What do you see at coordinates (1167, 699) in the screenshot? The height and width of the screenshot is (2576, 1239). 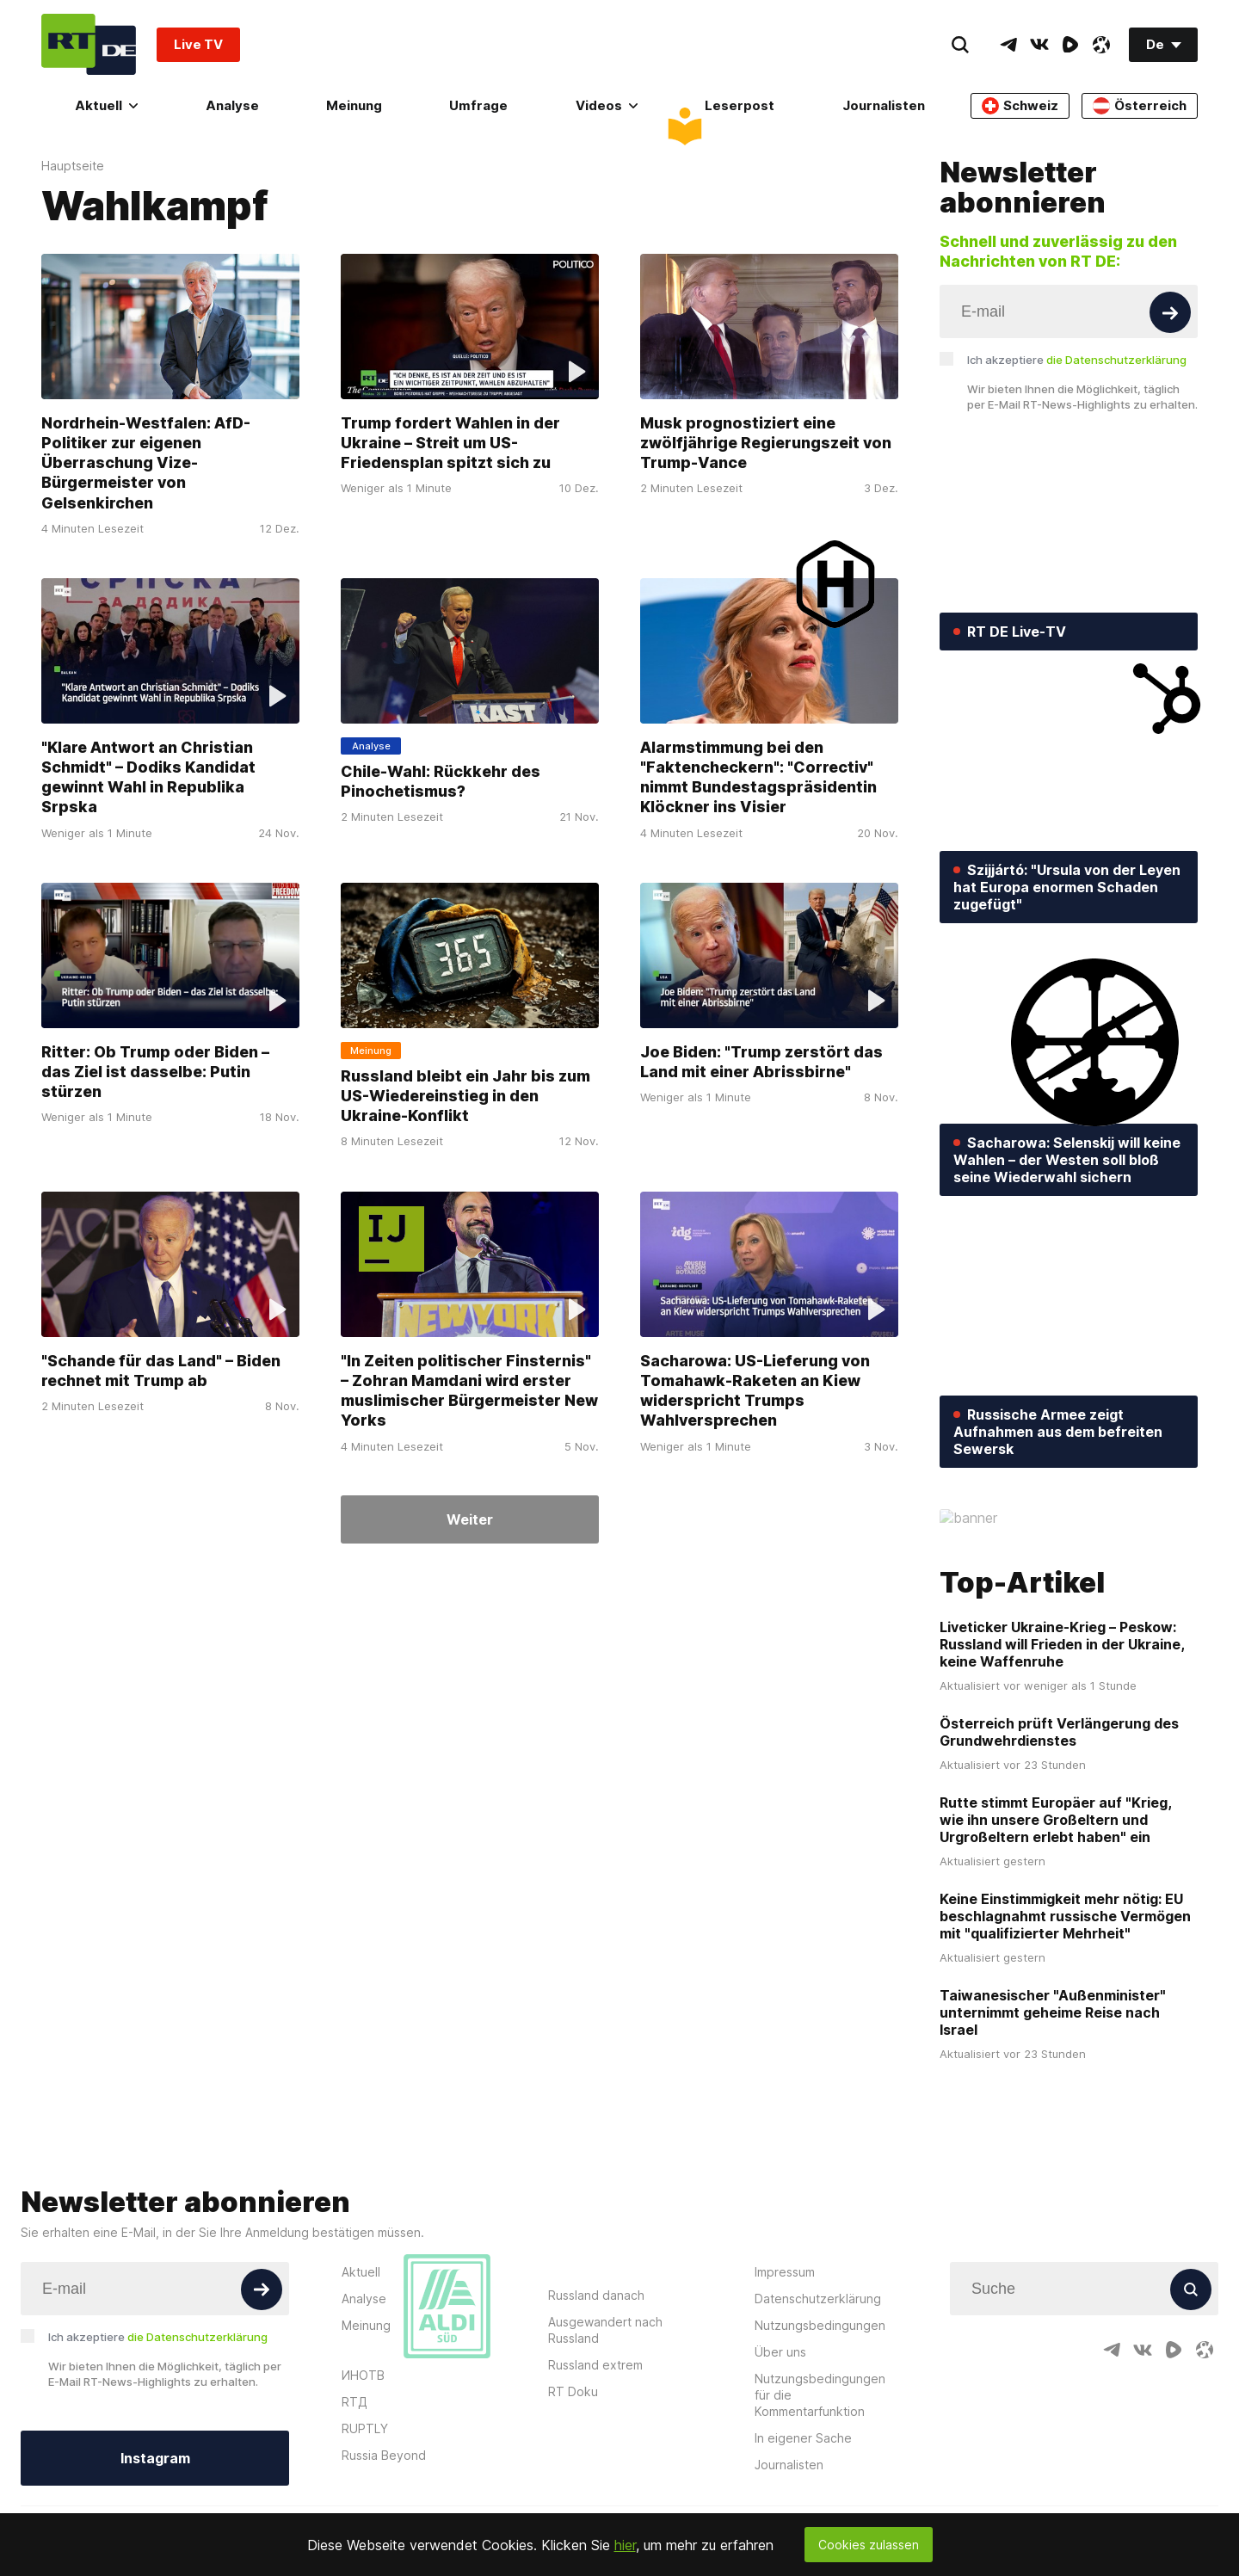 I see `open HubSpot CRM platform` at bounding box center [1167, 699].